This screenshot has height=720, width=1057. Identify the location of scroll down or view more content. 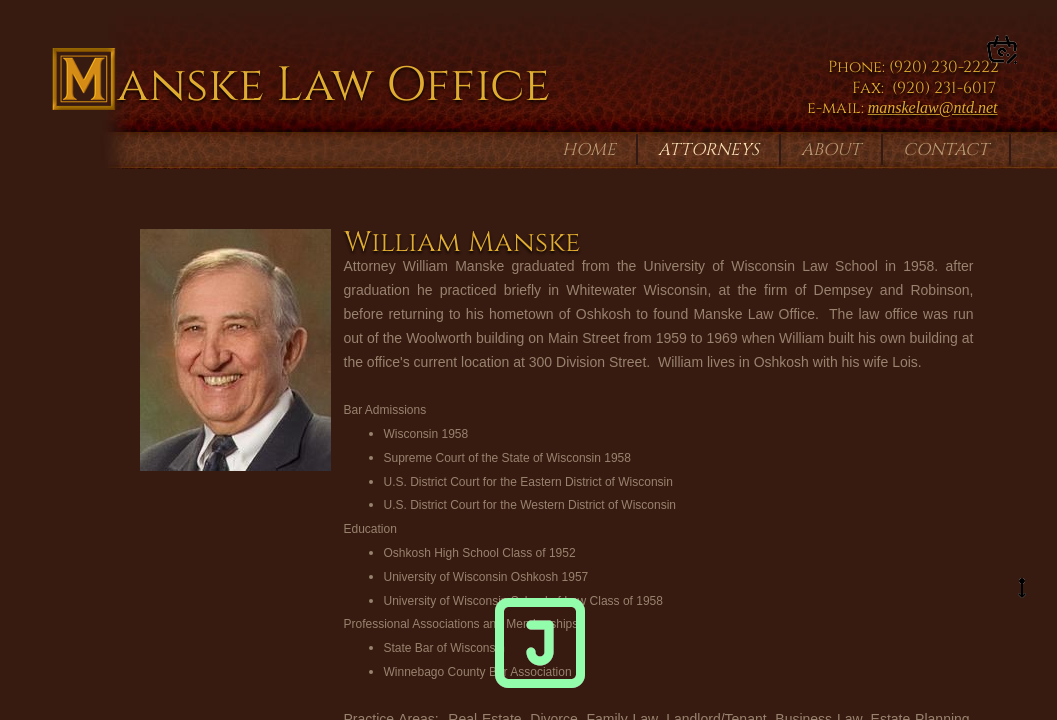
(1022, 588).